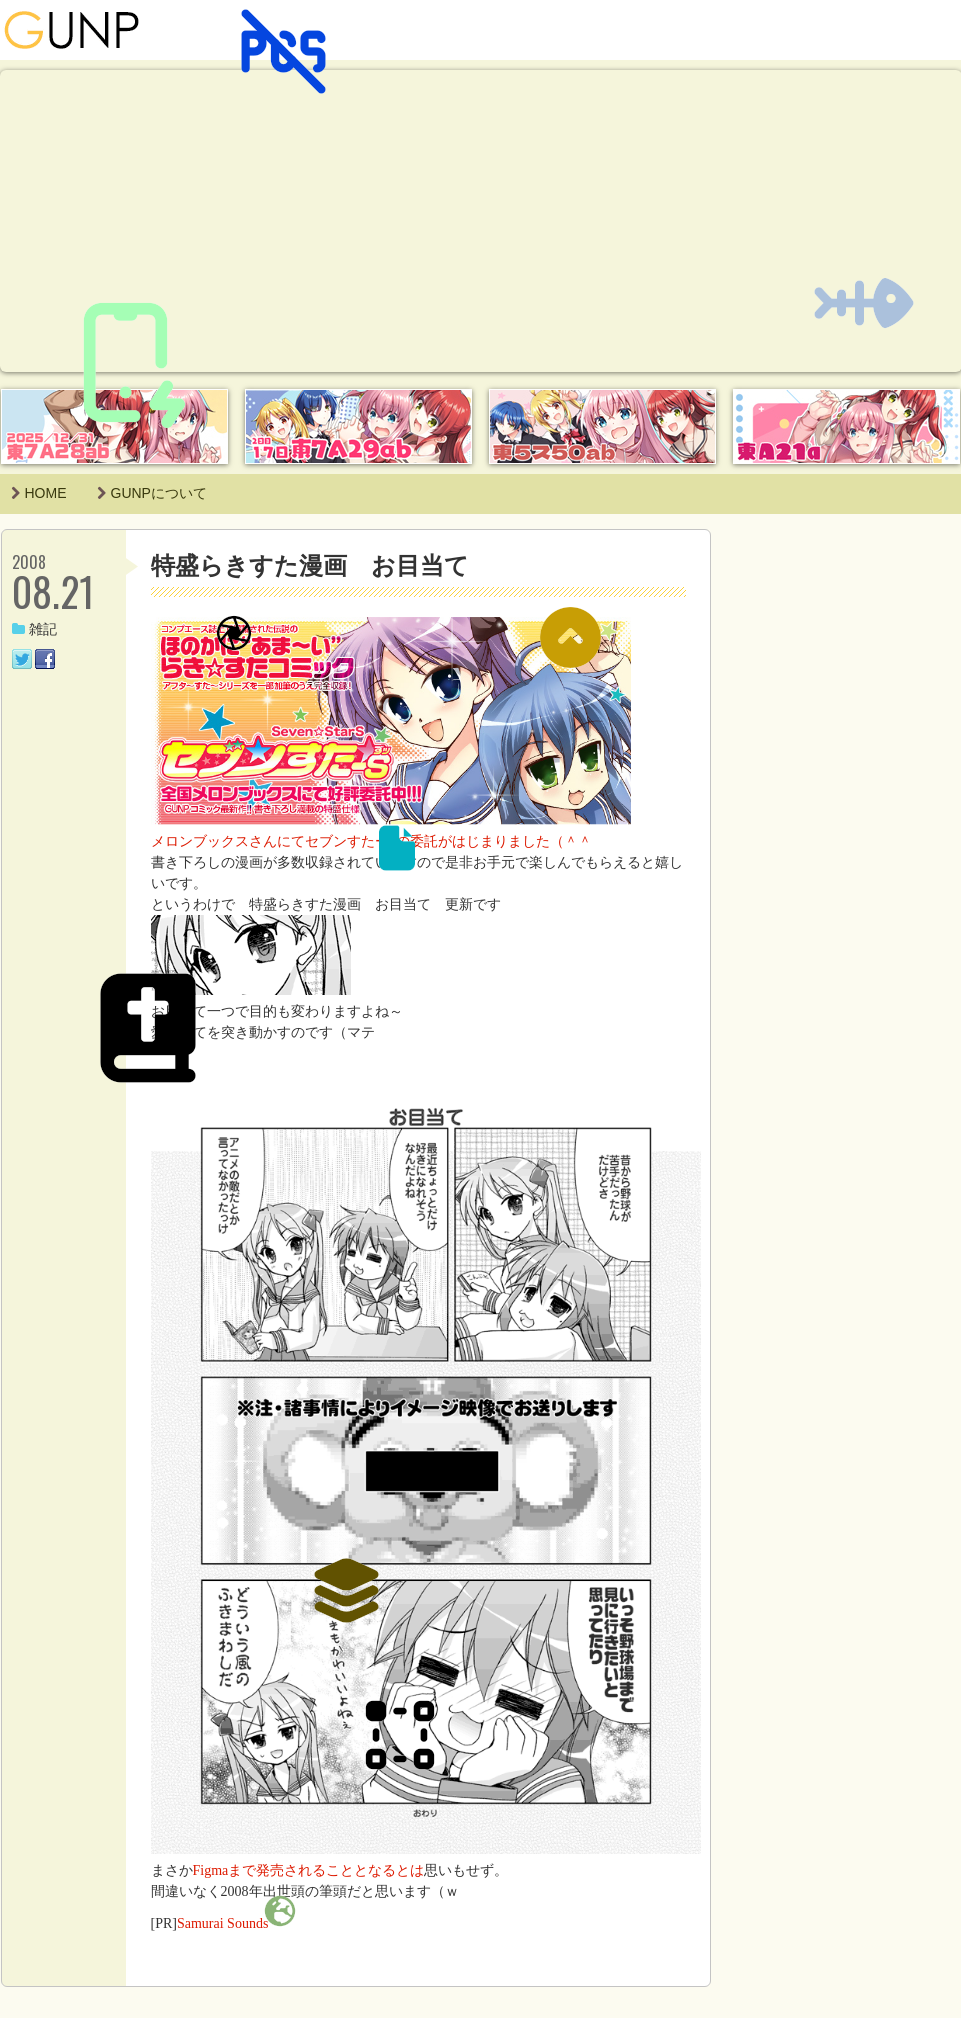 The width and height of the screenshot is (961, 2018). Describe the element at coordinates (400, 1735) in the screenshot. I see `set transform anchor to top-left corner` at that location.